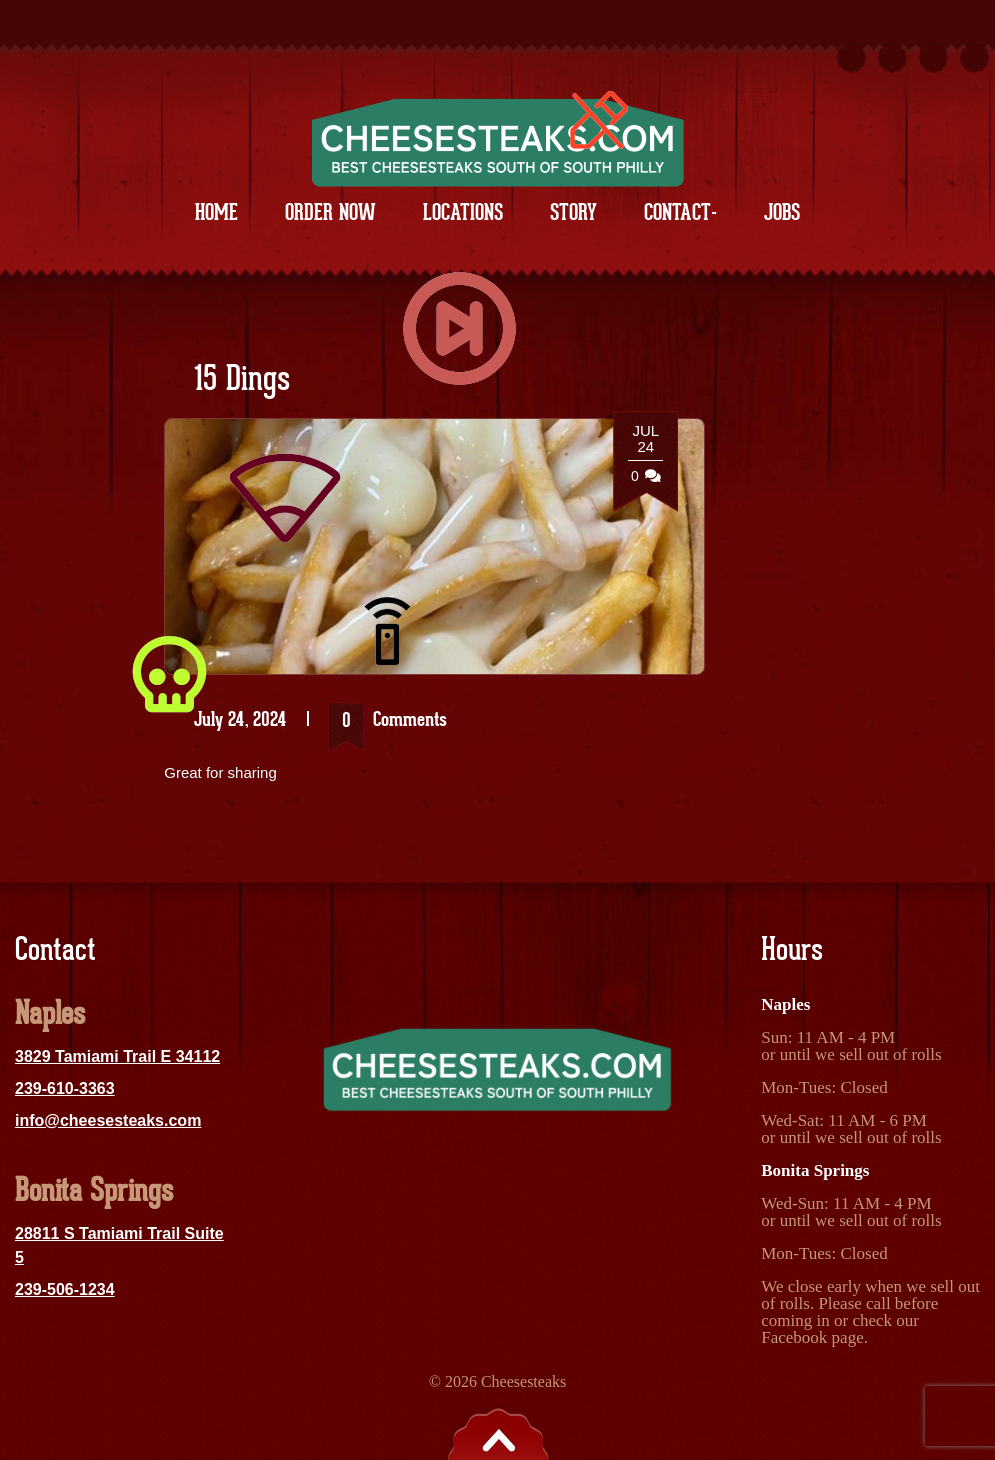 This screenshot has height=1460, width=995. Describe the element at coordinates (387, 632) in the screenshot. I see `access remote control settings` at that location.